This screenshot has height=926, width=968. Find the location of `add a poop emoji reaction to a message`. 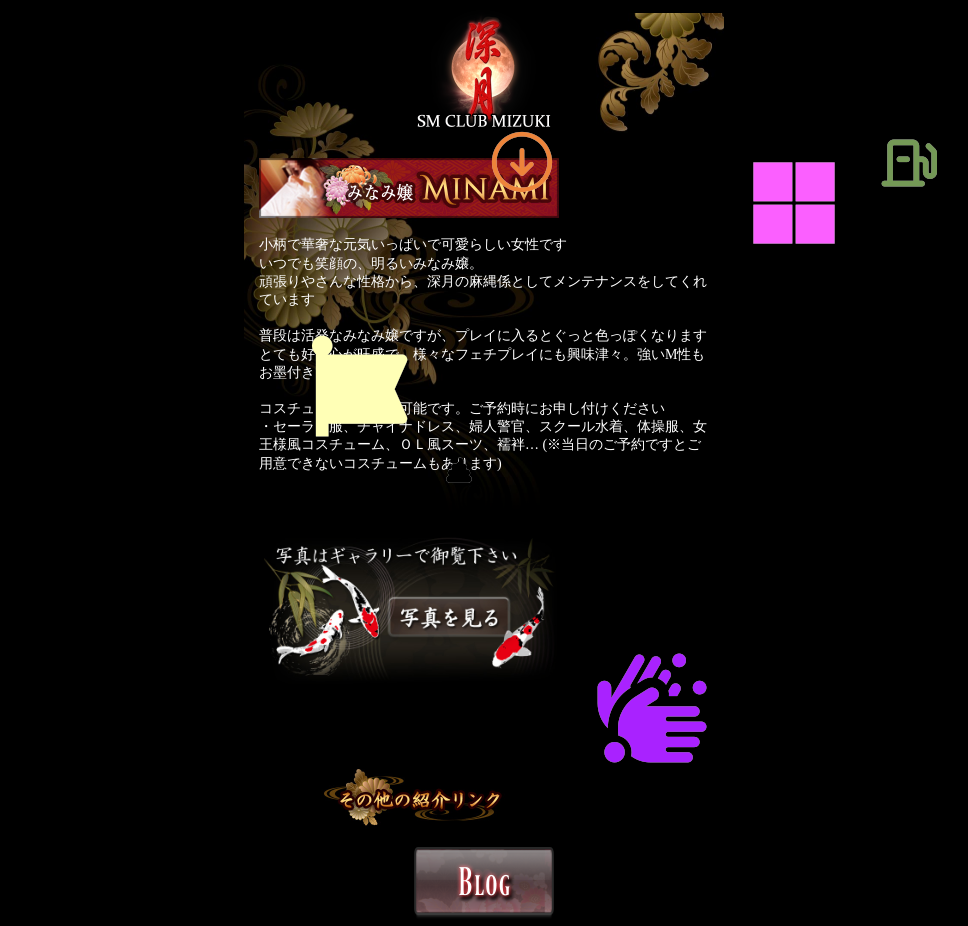

add a poop emoji reaction to a message is located at coordinates (459, 470).